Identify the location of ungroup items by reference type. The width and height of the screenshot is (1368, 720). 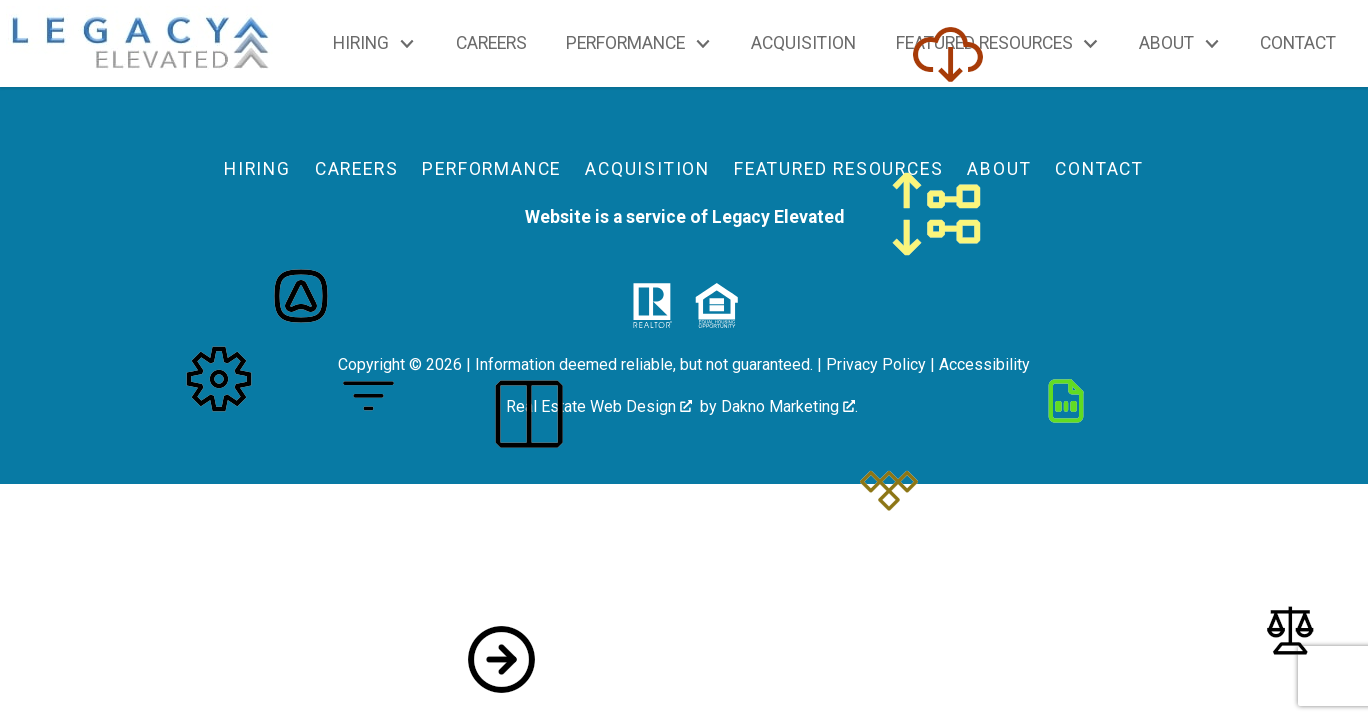
(939, 214).